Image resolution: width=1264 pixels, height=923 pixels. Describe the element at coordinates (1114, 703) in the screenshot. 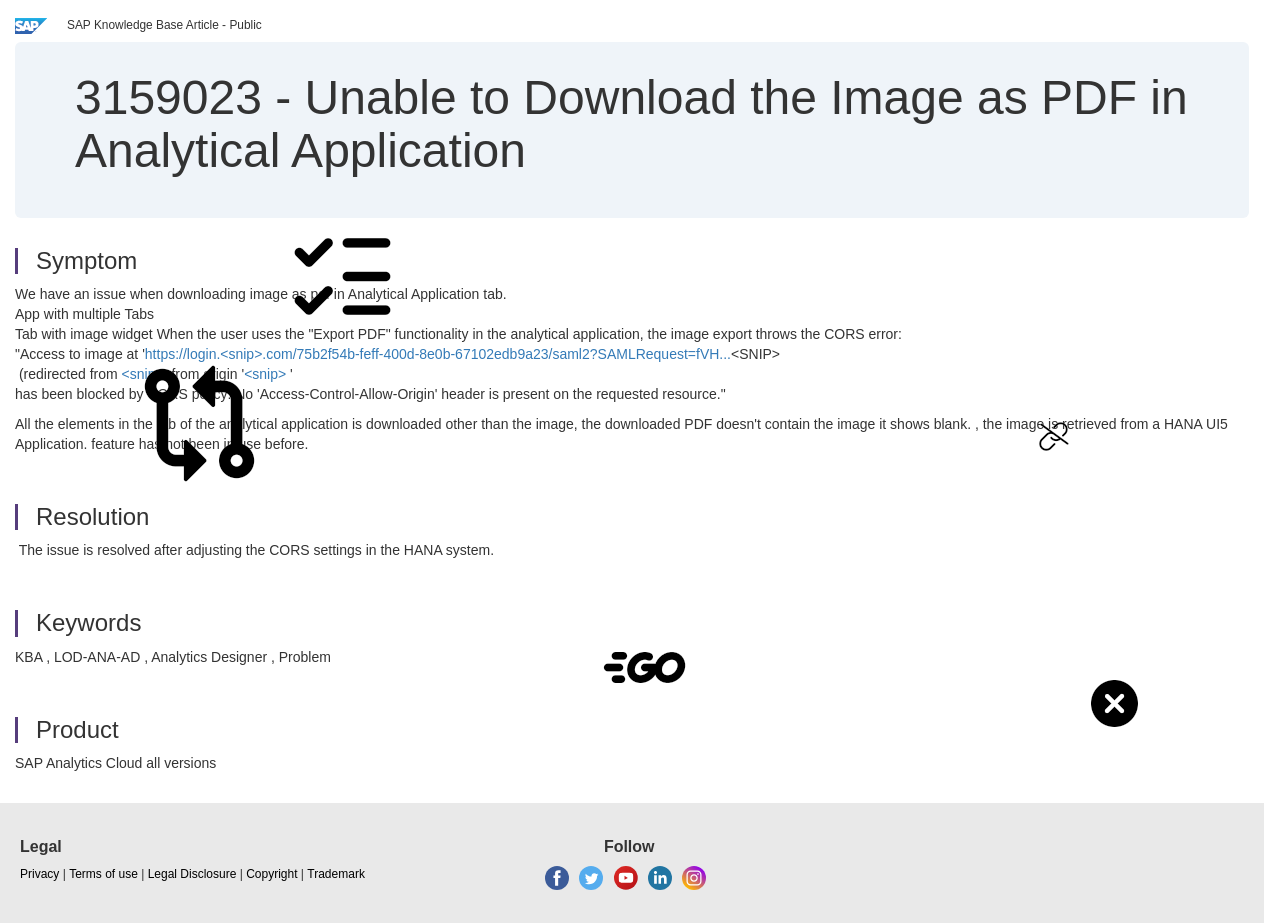

I see `close or dismiss a dialog` at that location.